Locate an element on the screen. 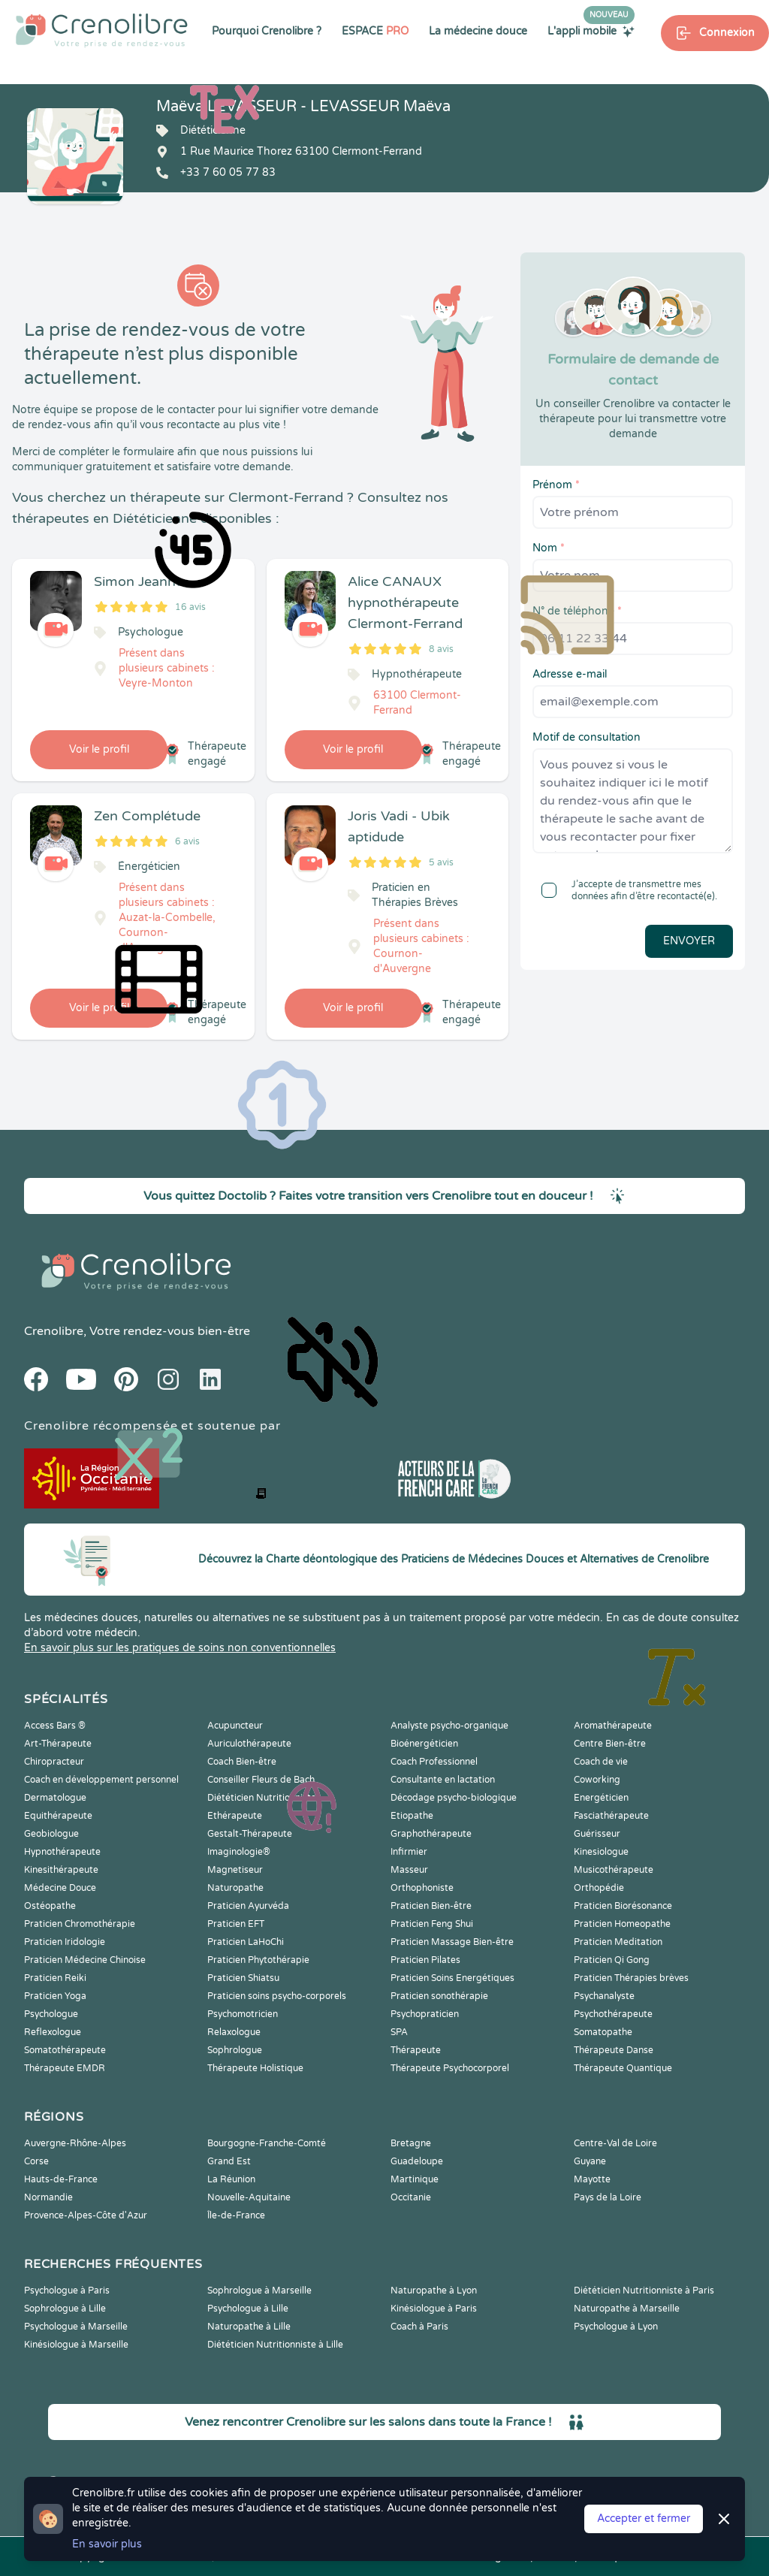 This screenshot has width=769, height=2576. clear text formatting is located at coordinates (669, 1677).